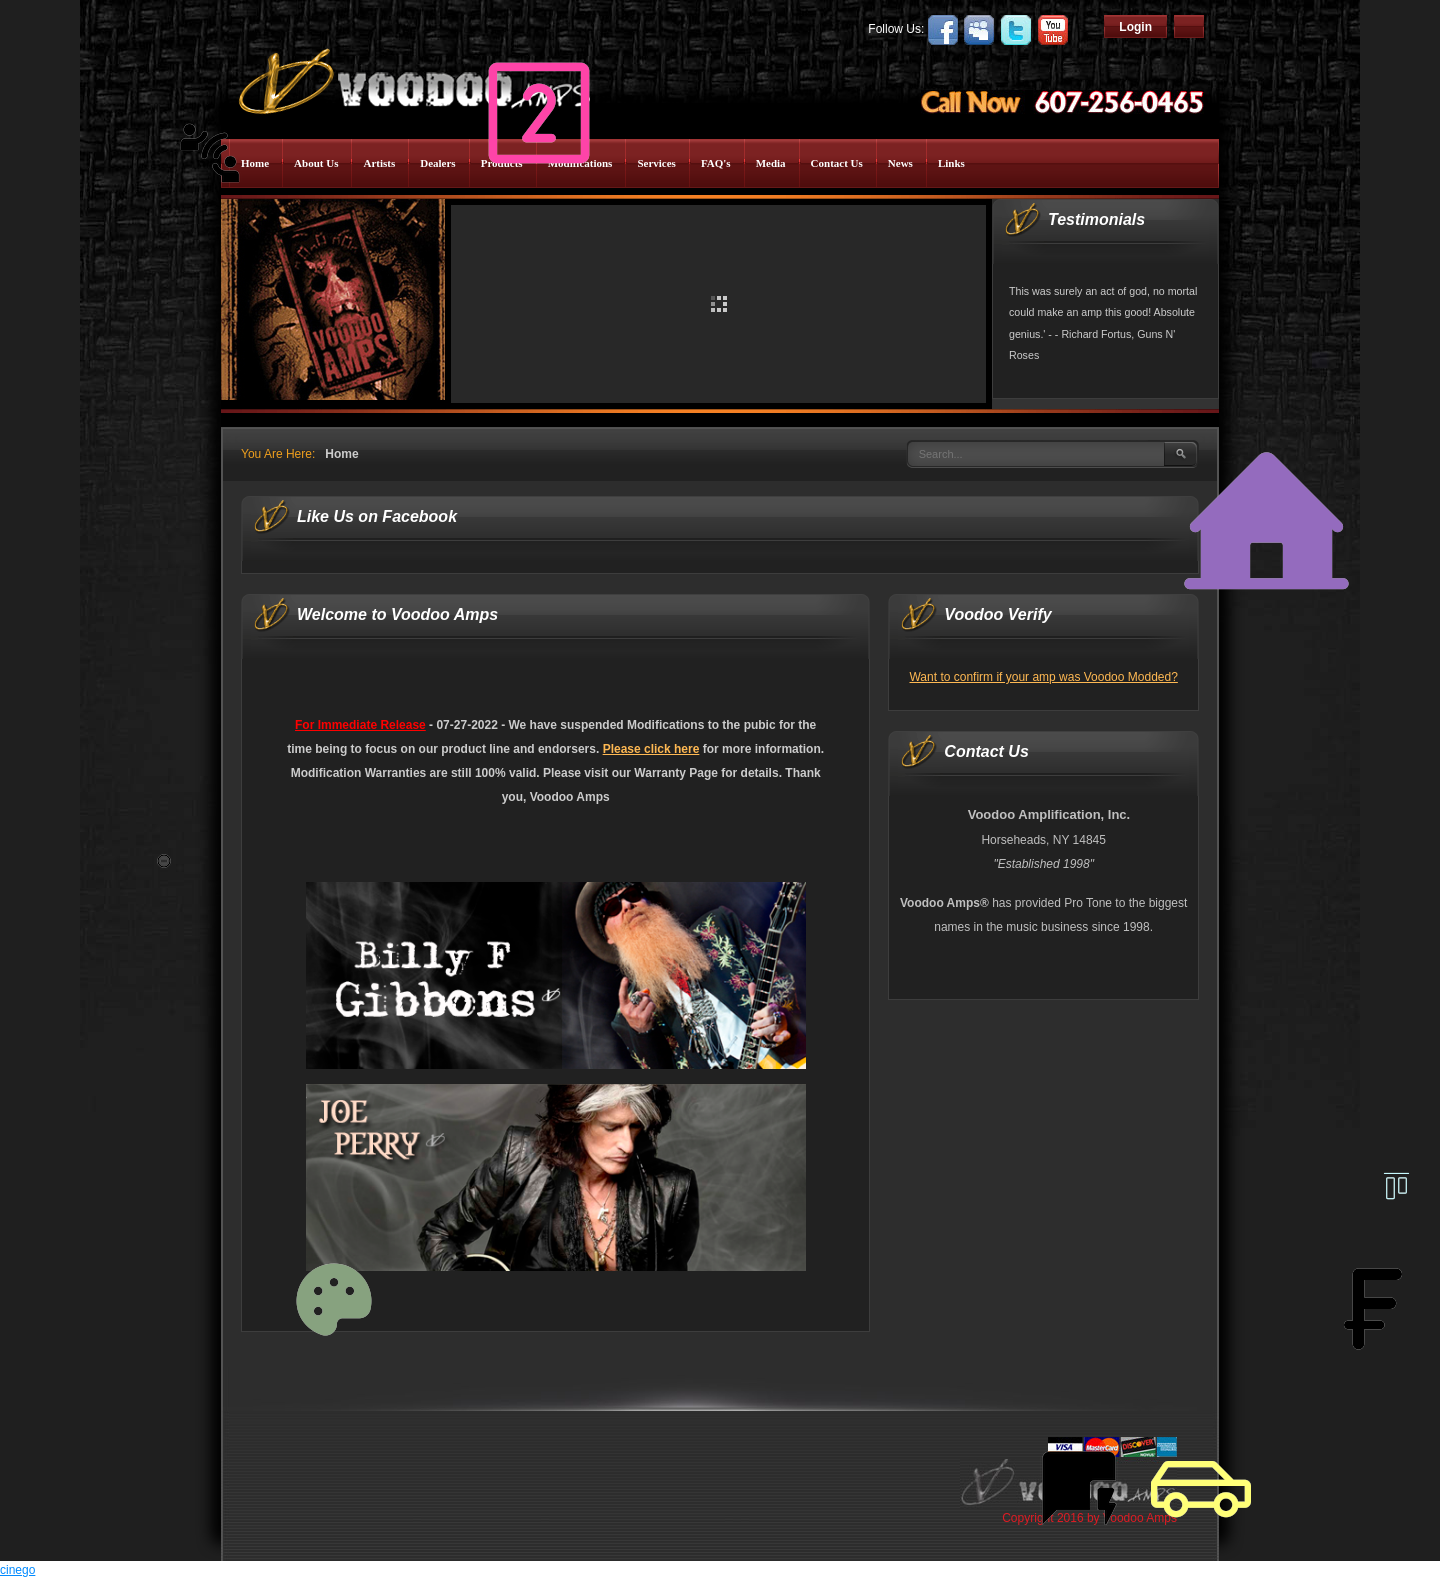  What do you see at coordinates (1396, 1185) in the screenshot?
I see `align selected objects to the top edge` at bounding box center [1396, 1185].